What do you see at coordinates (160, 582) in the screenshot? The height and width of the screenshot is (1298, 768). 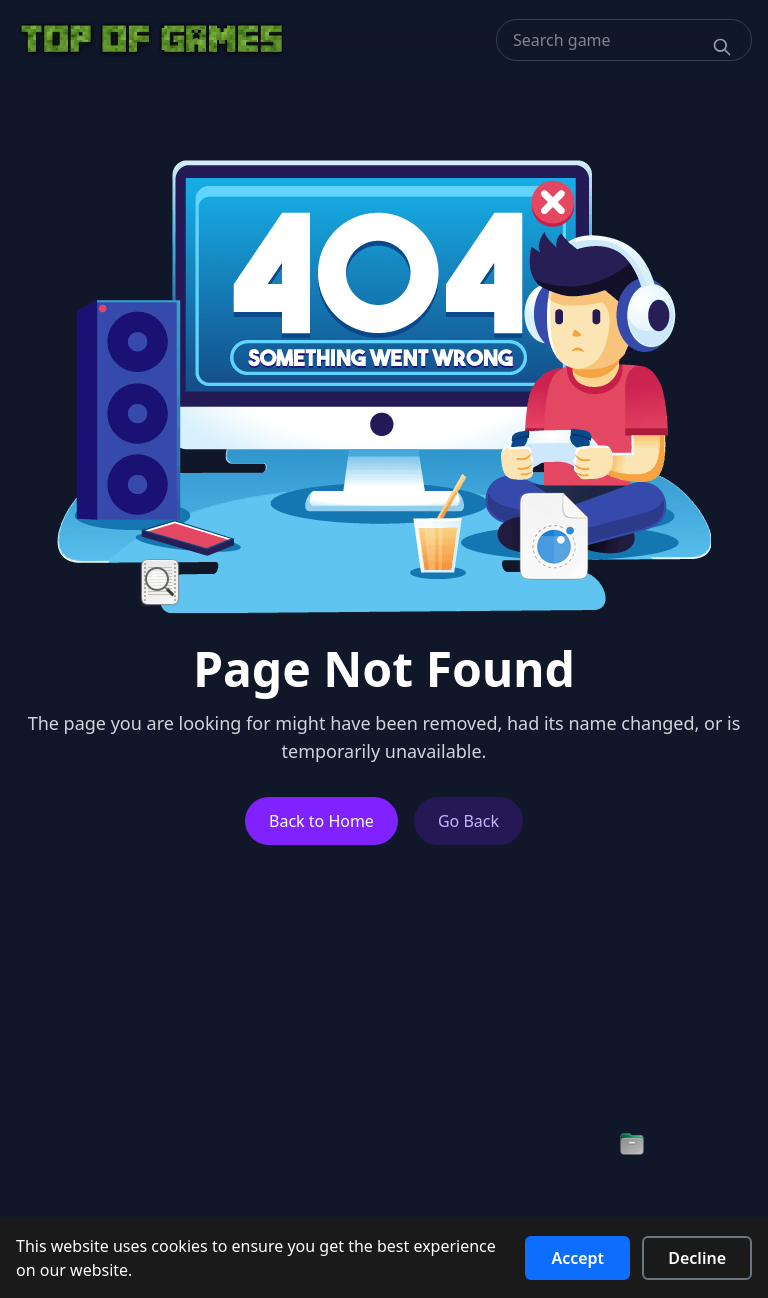 I see `open the system logs application` at bounding box center [160, 582].